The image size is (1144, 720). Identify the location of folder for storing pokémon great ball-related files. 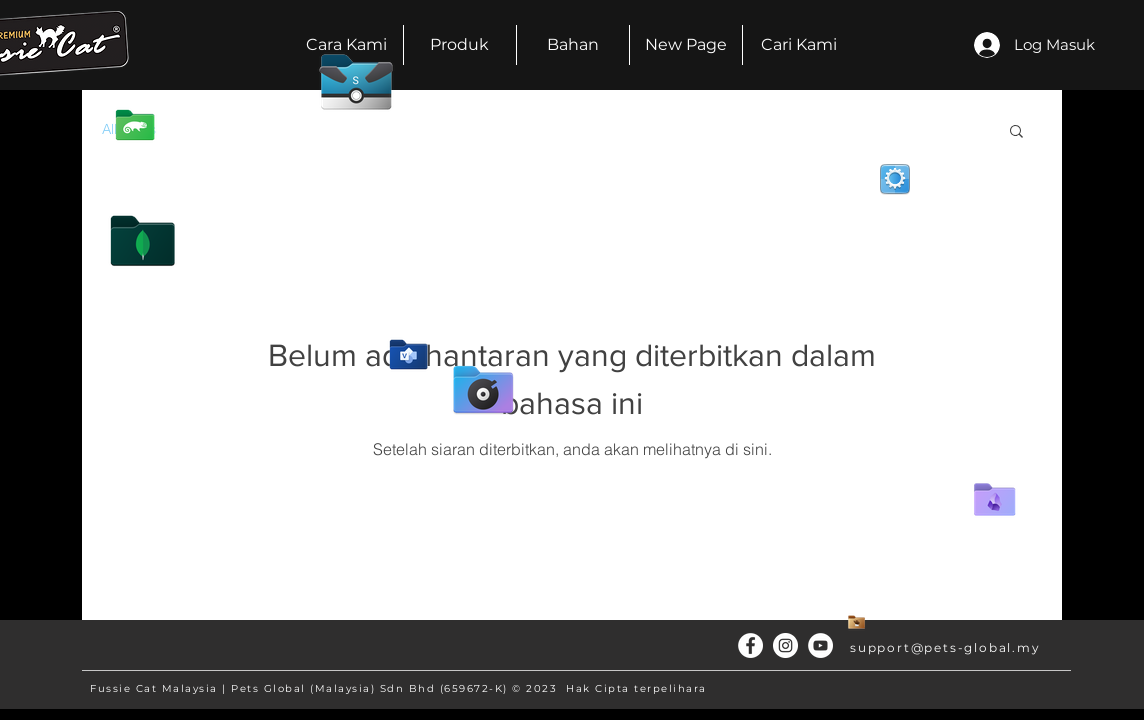
(356, 84).